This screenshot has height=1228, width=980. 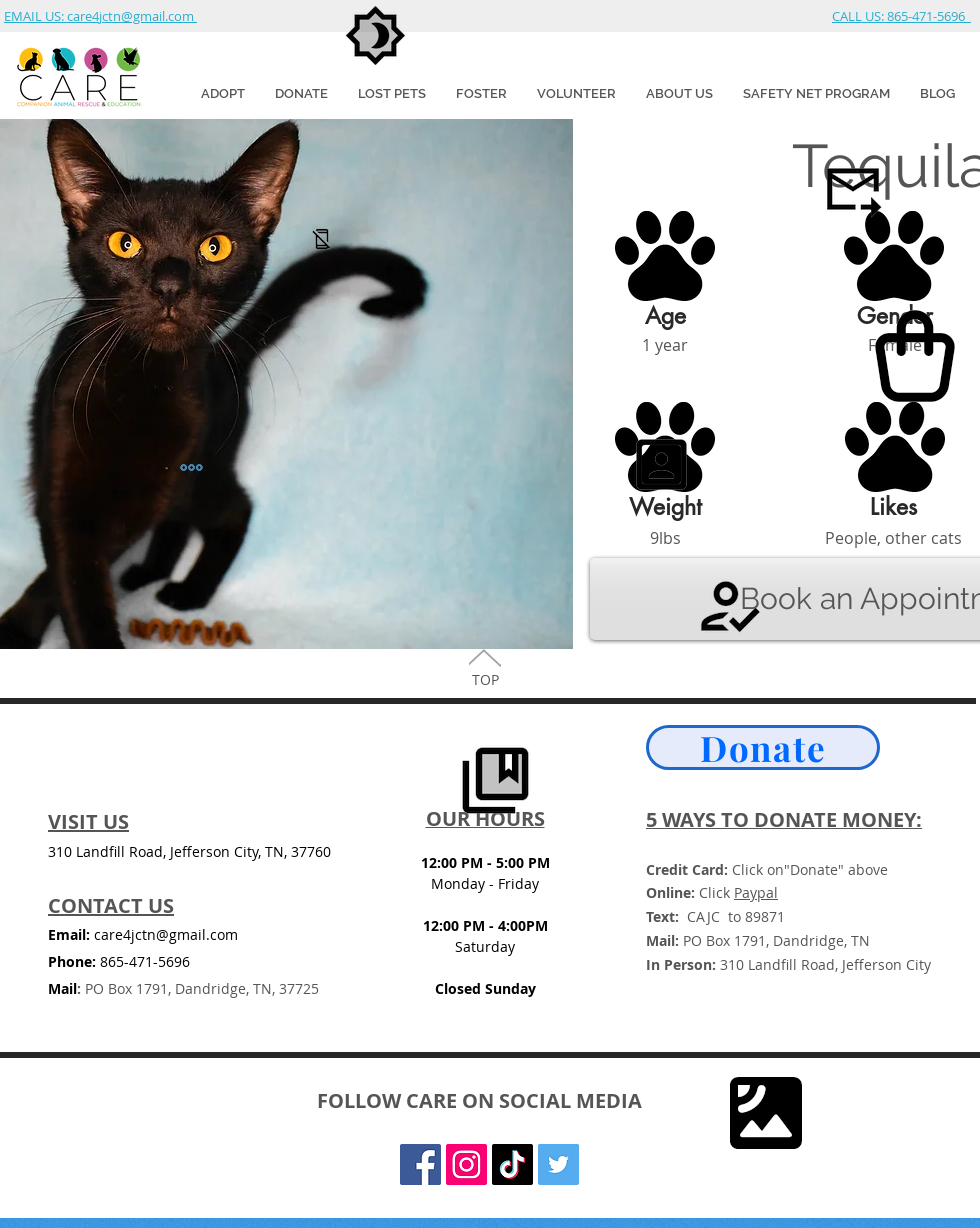 I want to click on indicates a verified or registered user, so click(x=729, y=606).